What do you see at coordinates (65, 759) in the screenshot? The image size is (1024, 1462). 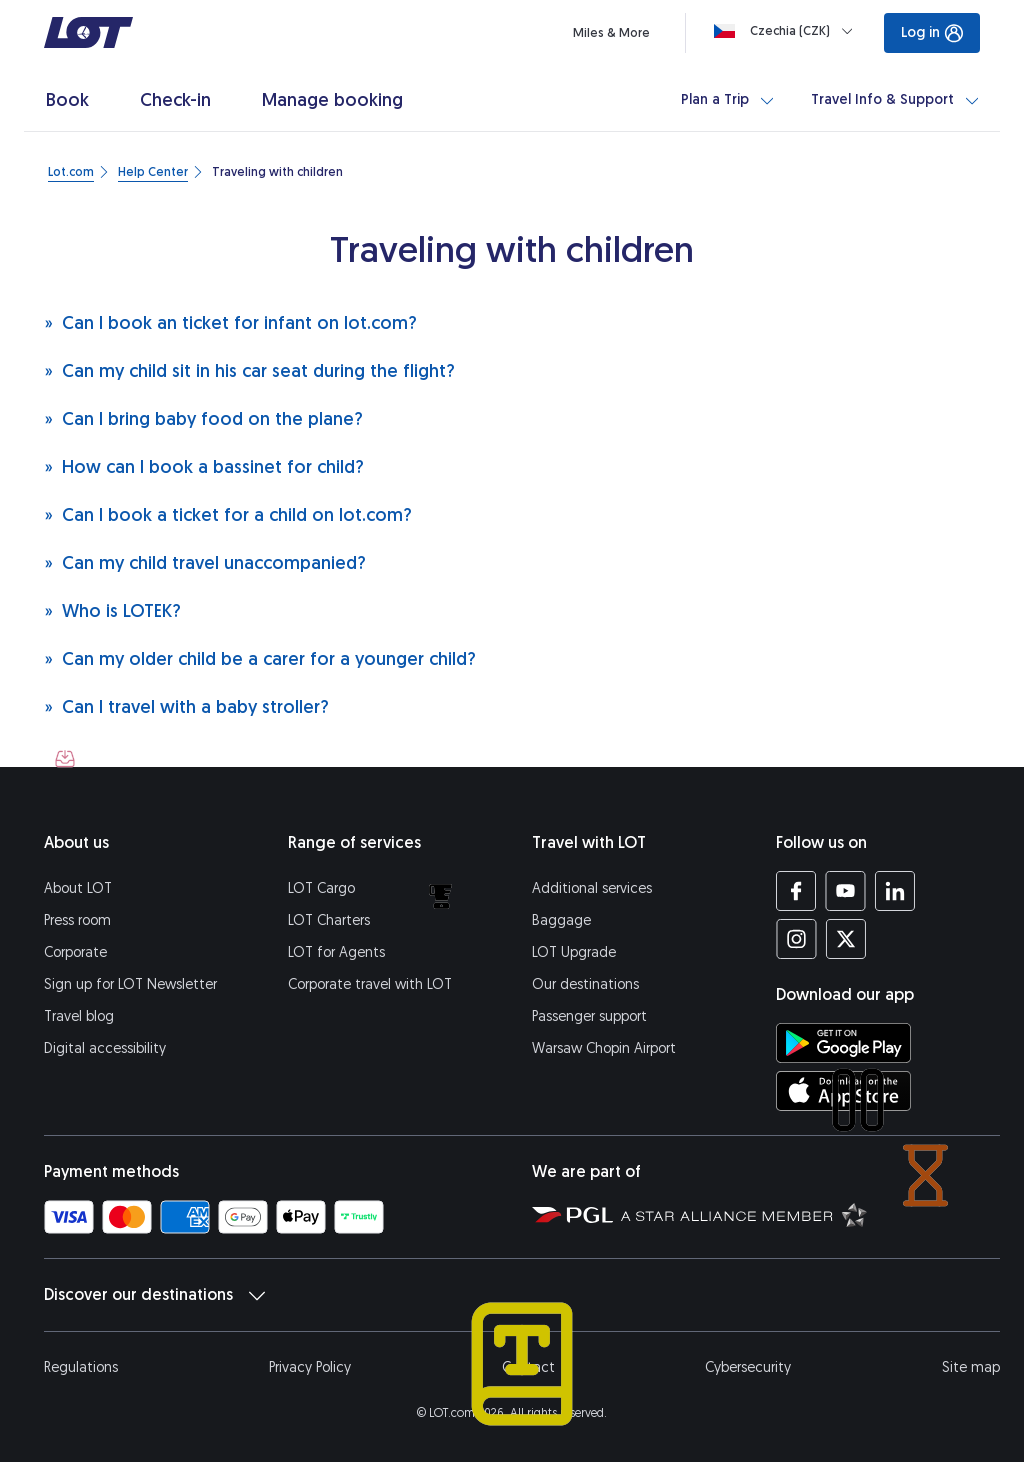 I see `download message to inbox` at bounding box center [65, 759].